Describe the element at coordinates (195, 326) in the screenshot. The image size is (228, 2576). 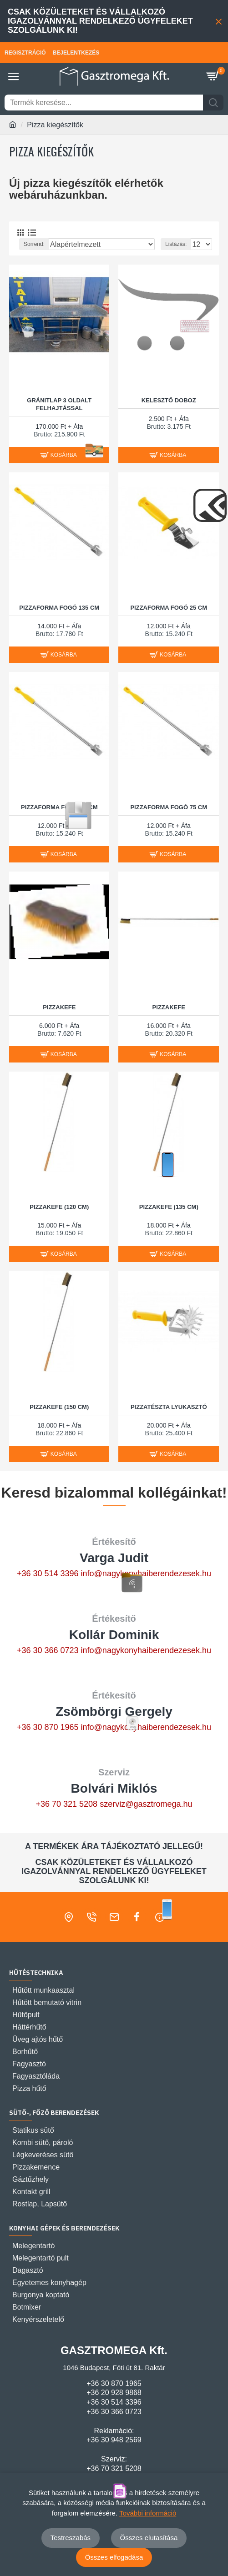
I see `connect a bluetooth keyboard` at that location.